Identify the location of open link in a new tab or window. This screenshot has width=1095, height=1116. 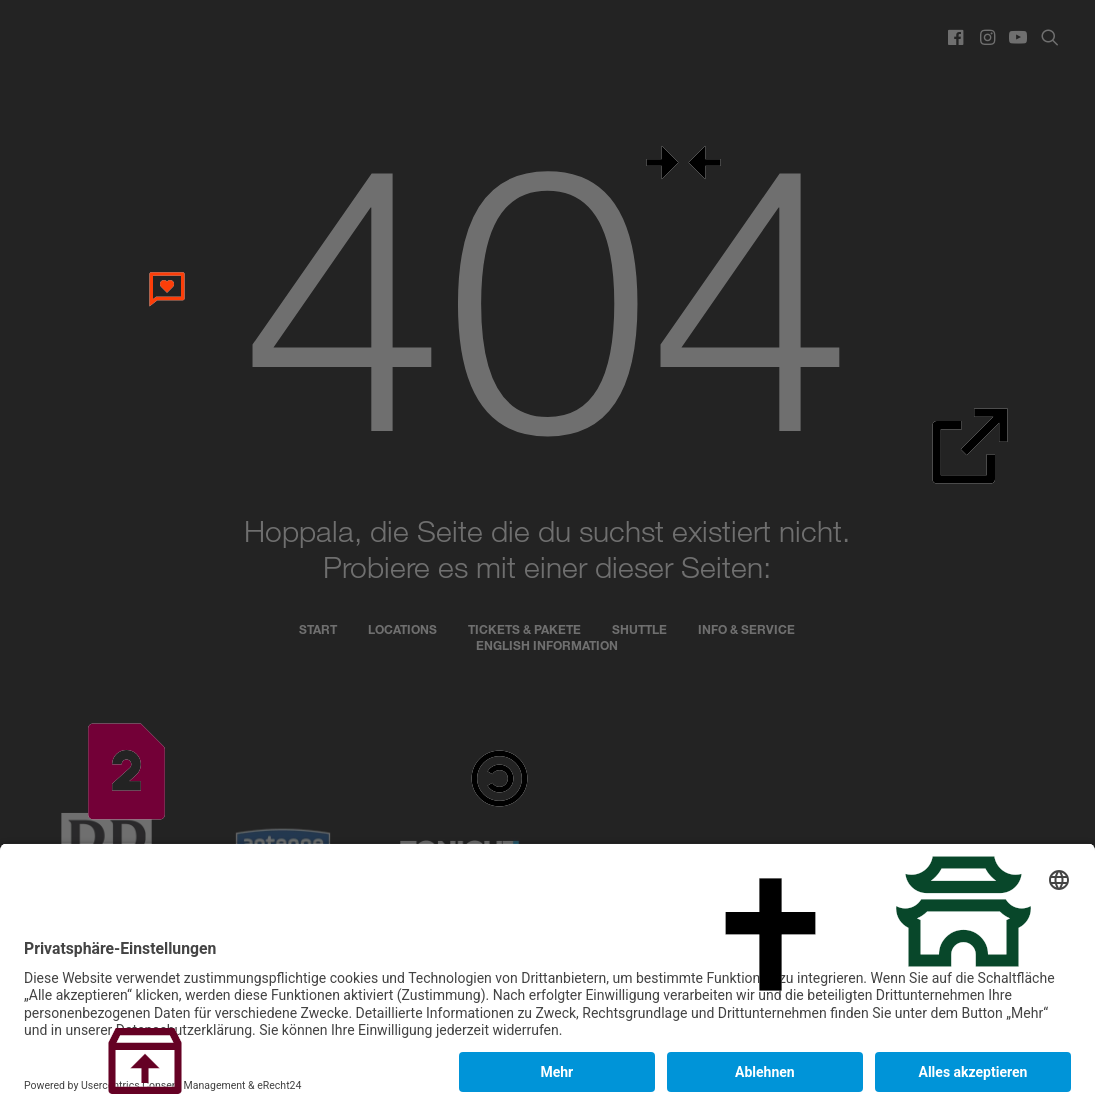
(970, 446).